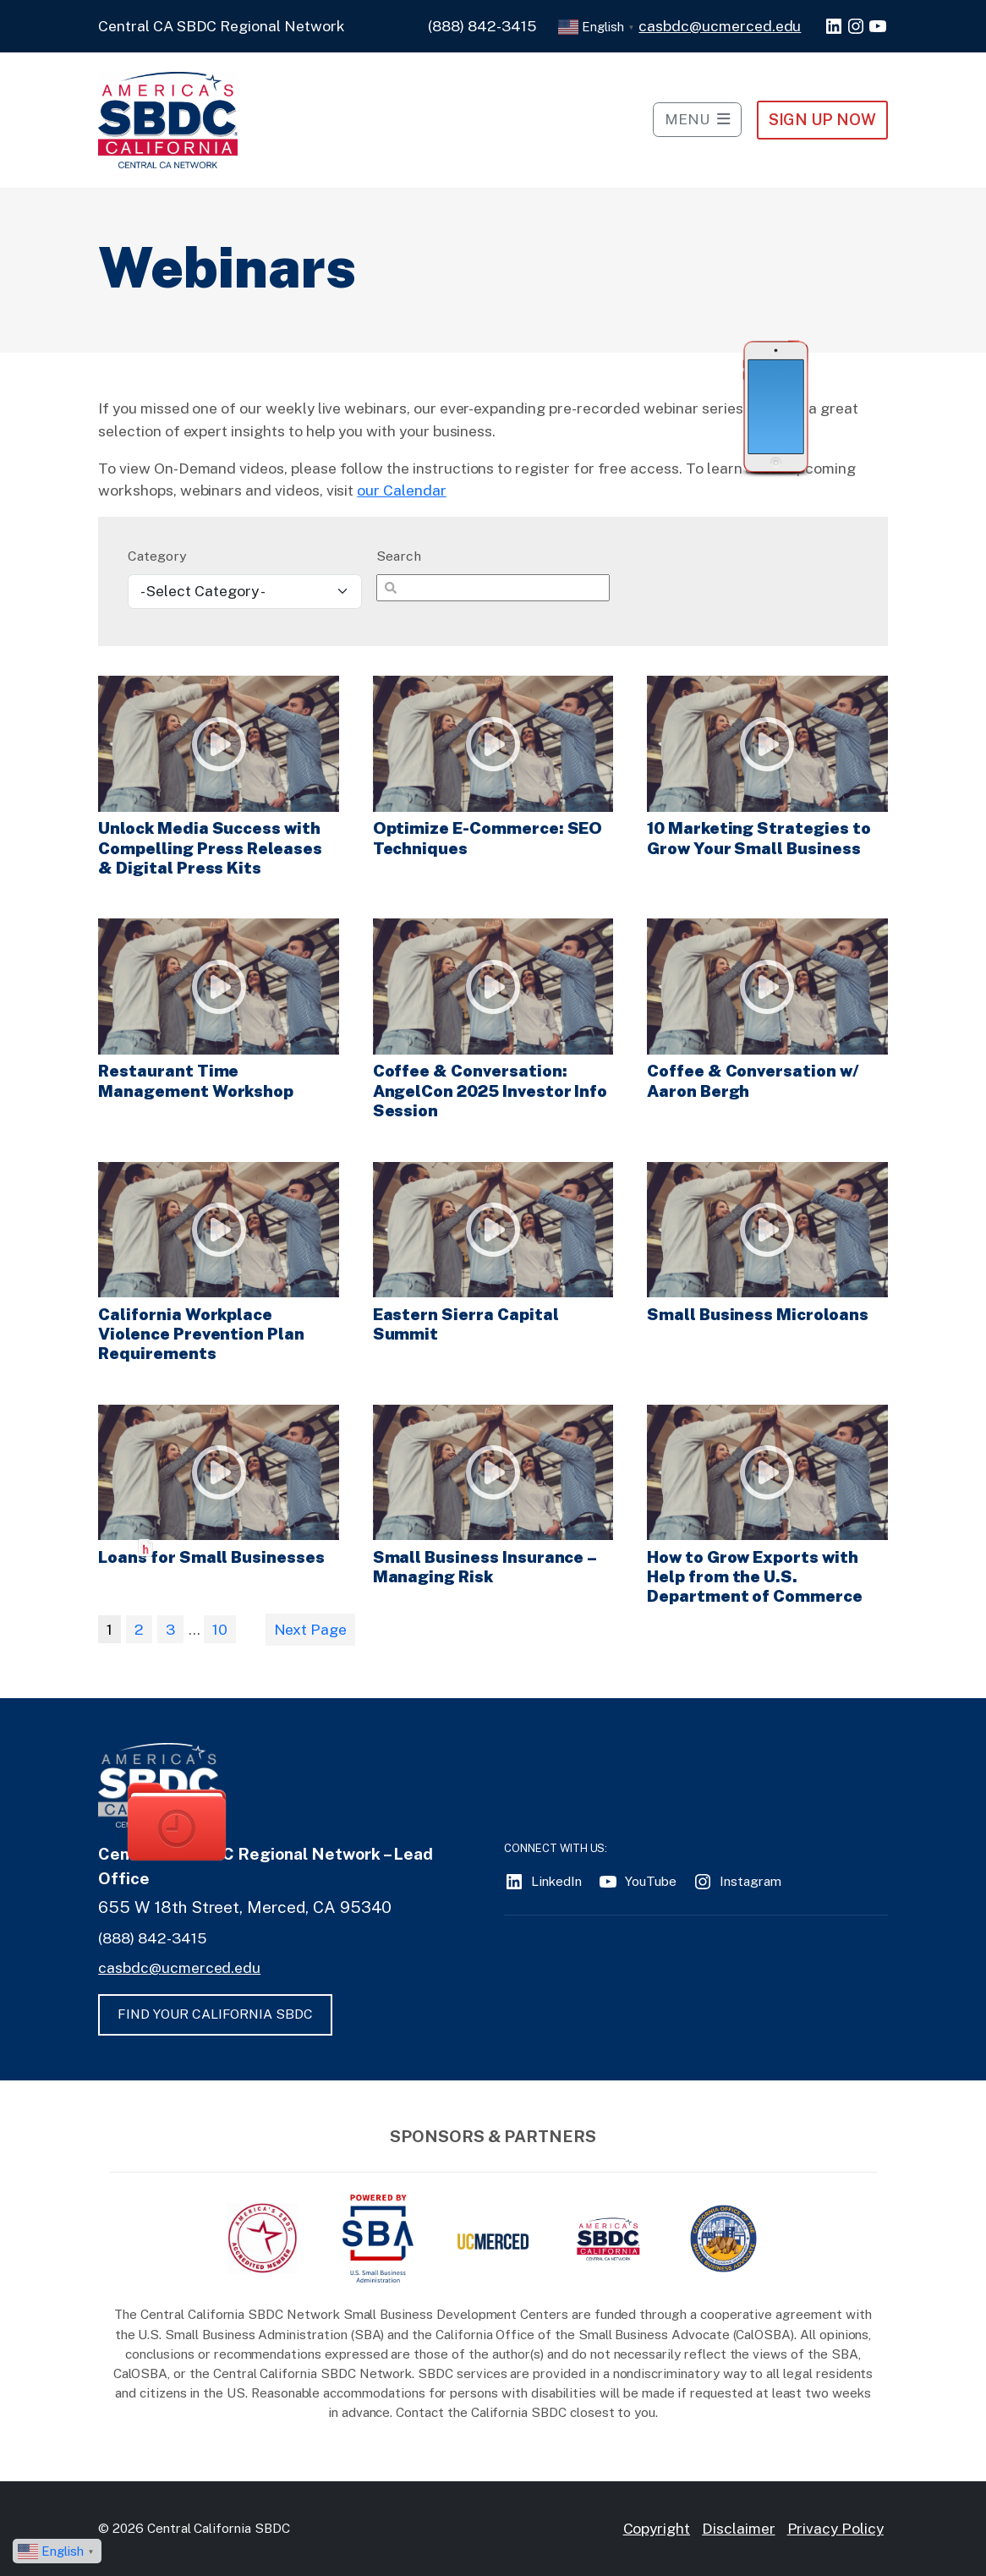 This screenshot has height=2576, width=986. What do you see at coordinates (145, 1548) in the screenshot?
I see `c/c++ header file` at bounding box center [145, 1548].